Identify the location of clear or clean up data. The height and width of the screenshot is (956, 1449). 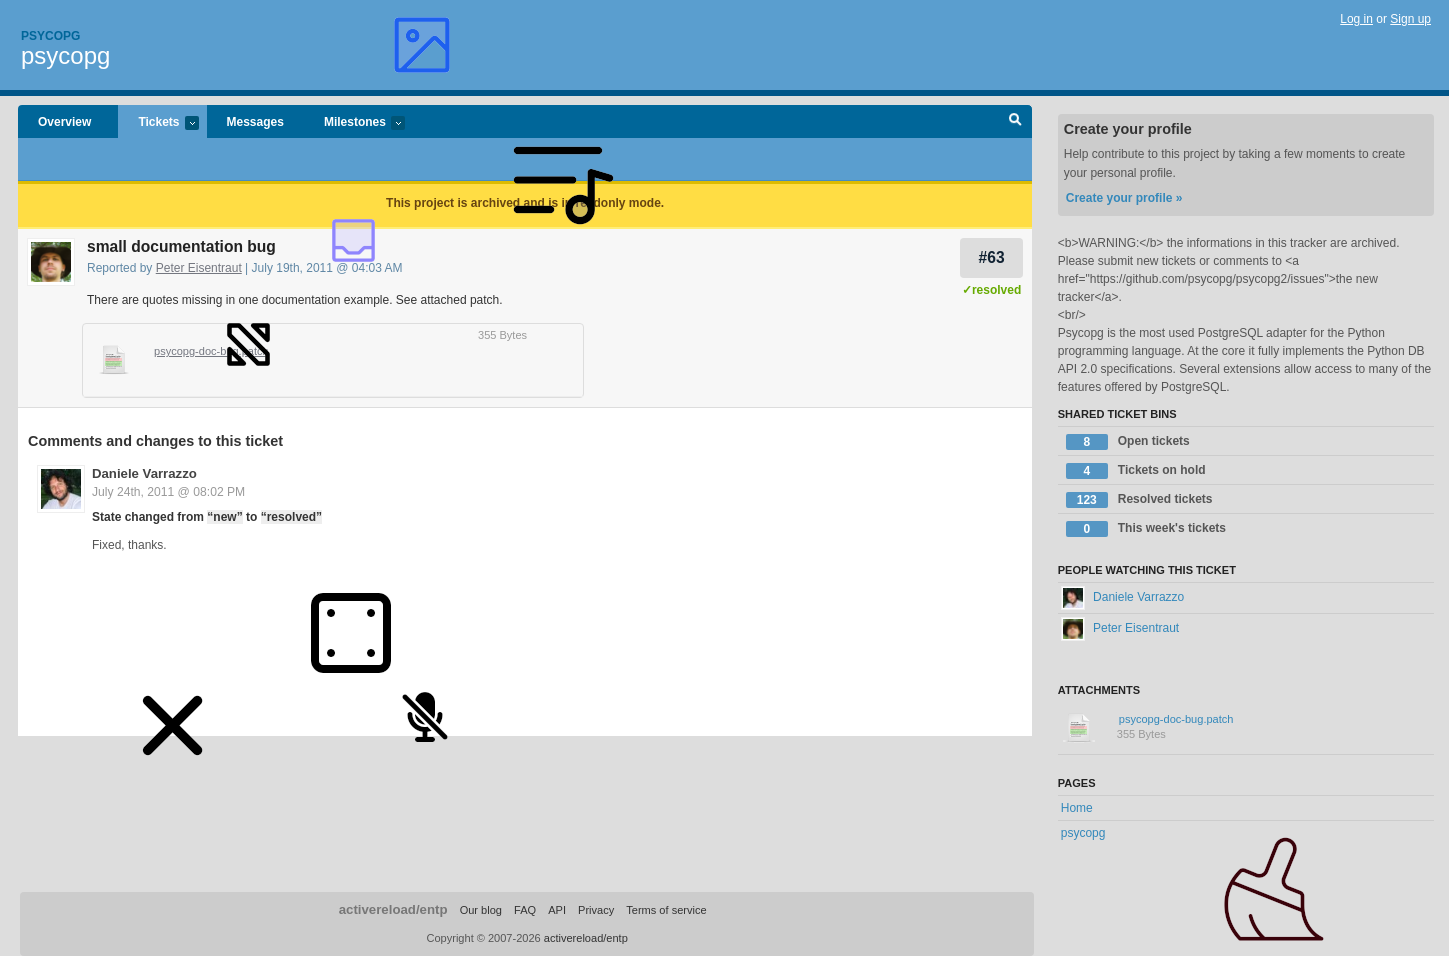
(1272, 893).